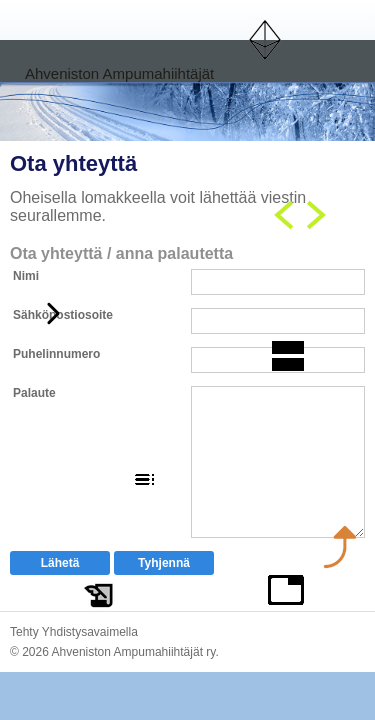 The height and width of the screenshot is (720, 375). Describe the element at coordinates (286, 590) in the screenshot. I see `open a new browser tab` at that location.